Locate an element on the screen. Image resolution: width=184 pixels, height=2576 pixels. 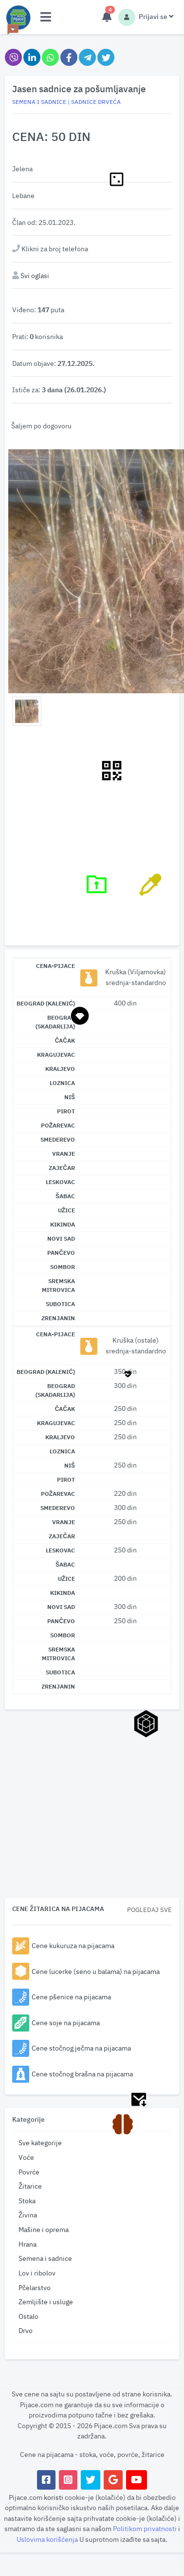
pick a color from the screen is located at coordinates (150, 885).